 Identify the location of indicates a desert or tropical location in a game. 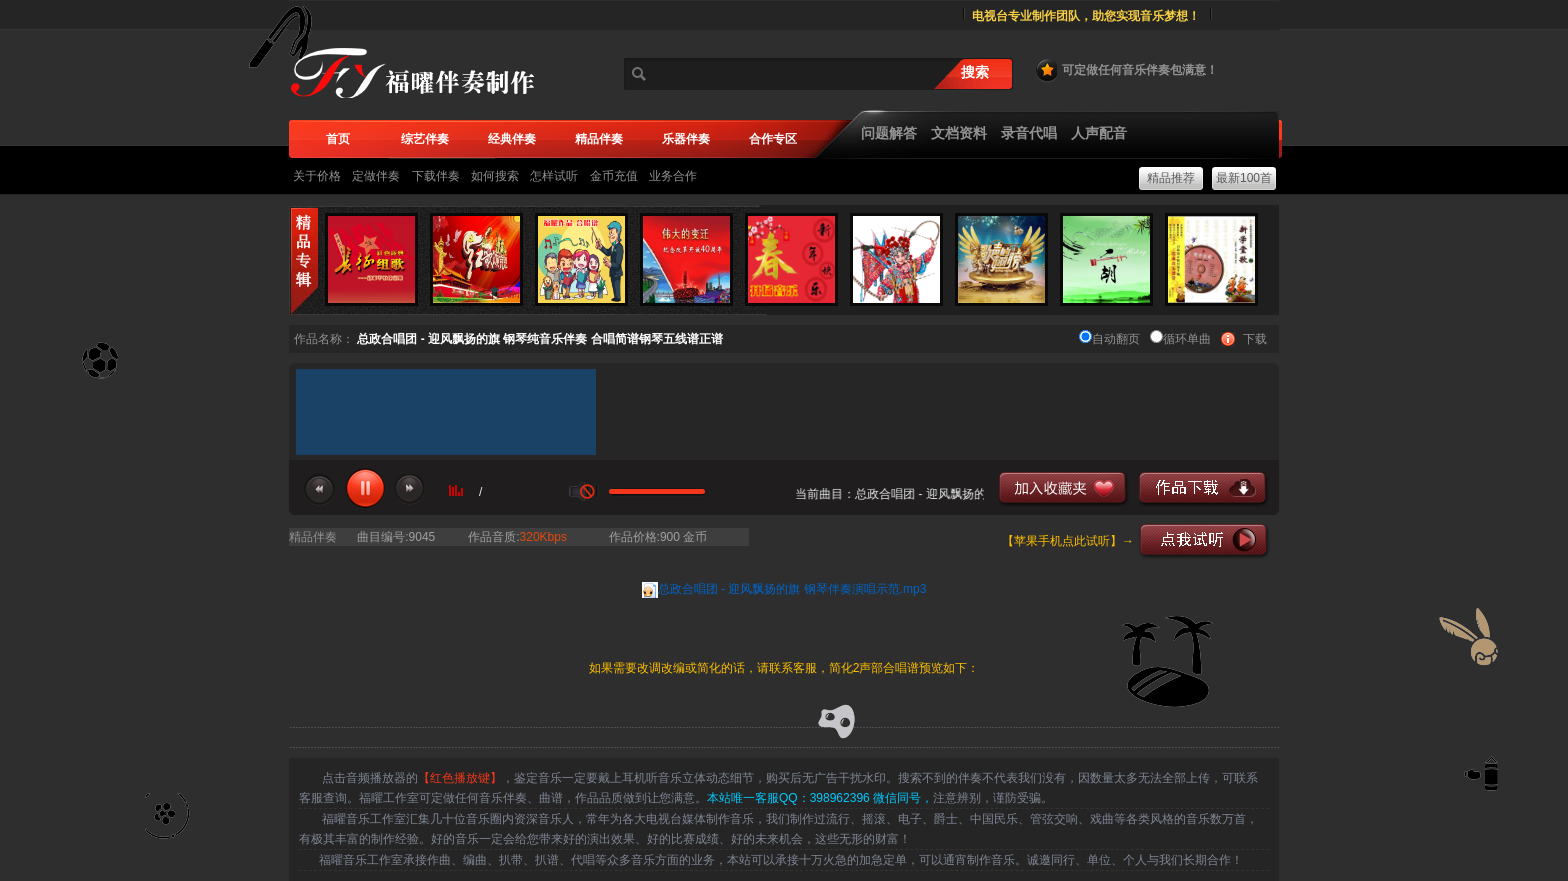
(1167, 661).